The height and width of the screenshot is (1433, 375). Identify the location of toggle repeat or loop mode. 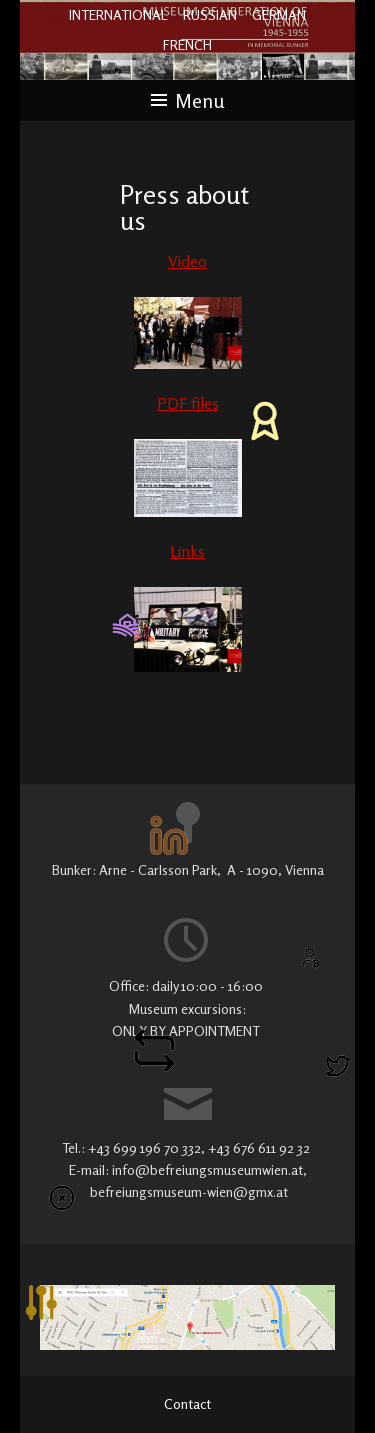
(154, 1050).